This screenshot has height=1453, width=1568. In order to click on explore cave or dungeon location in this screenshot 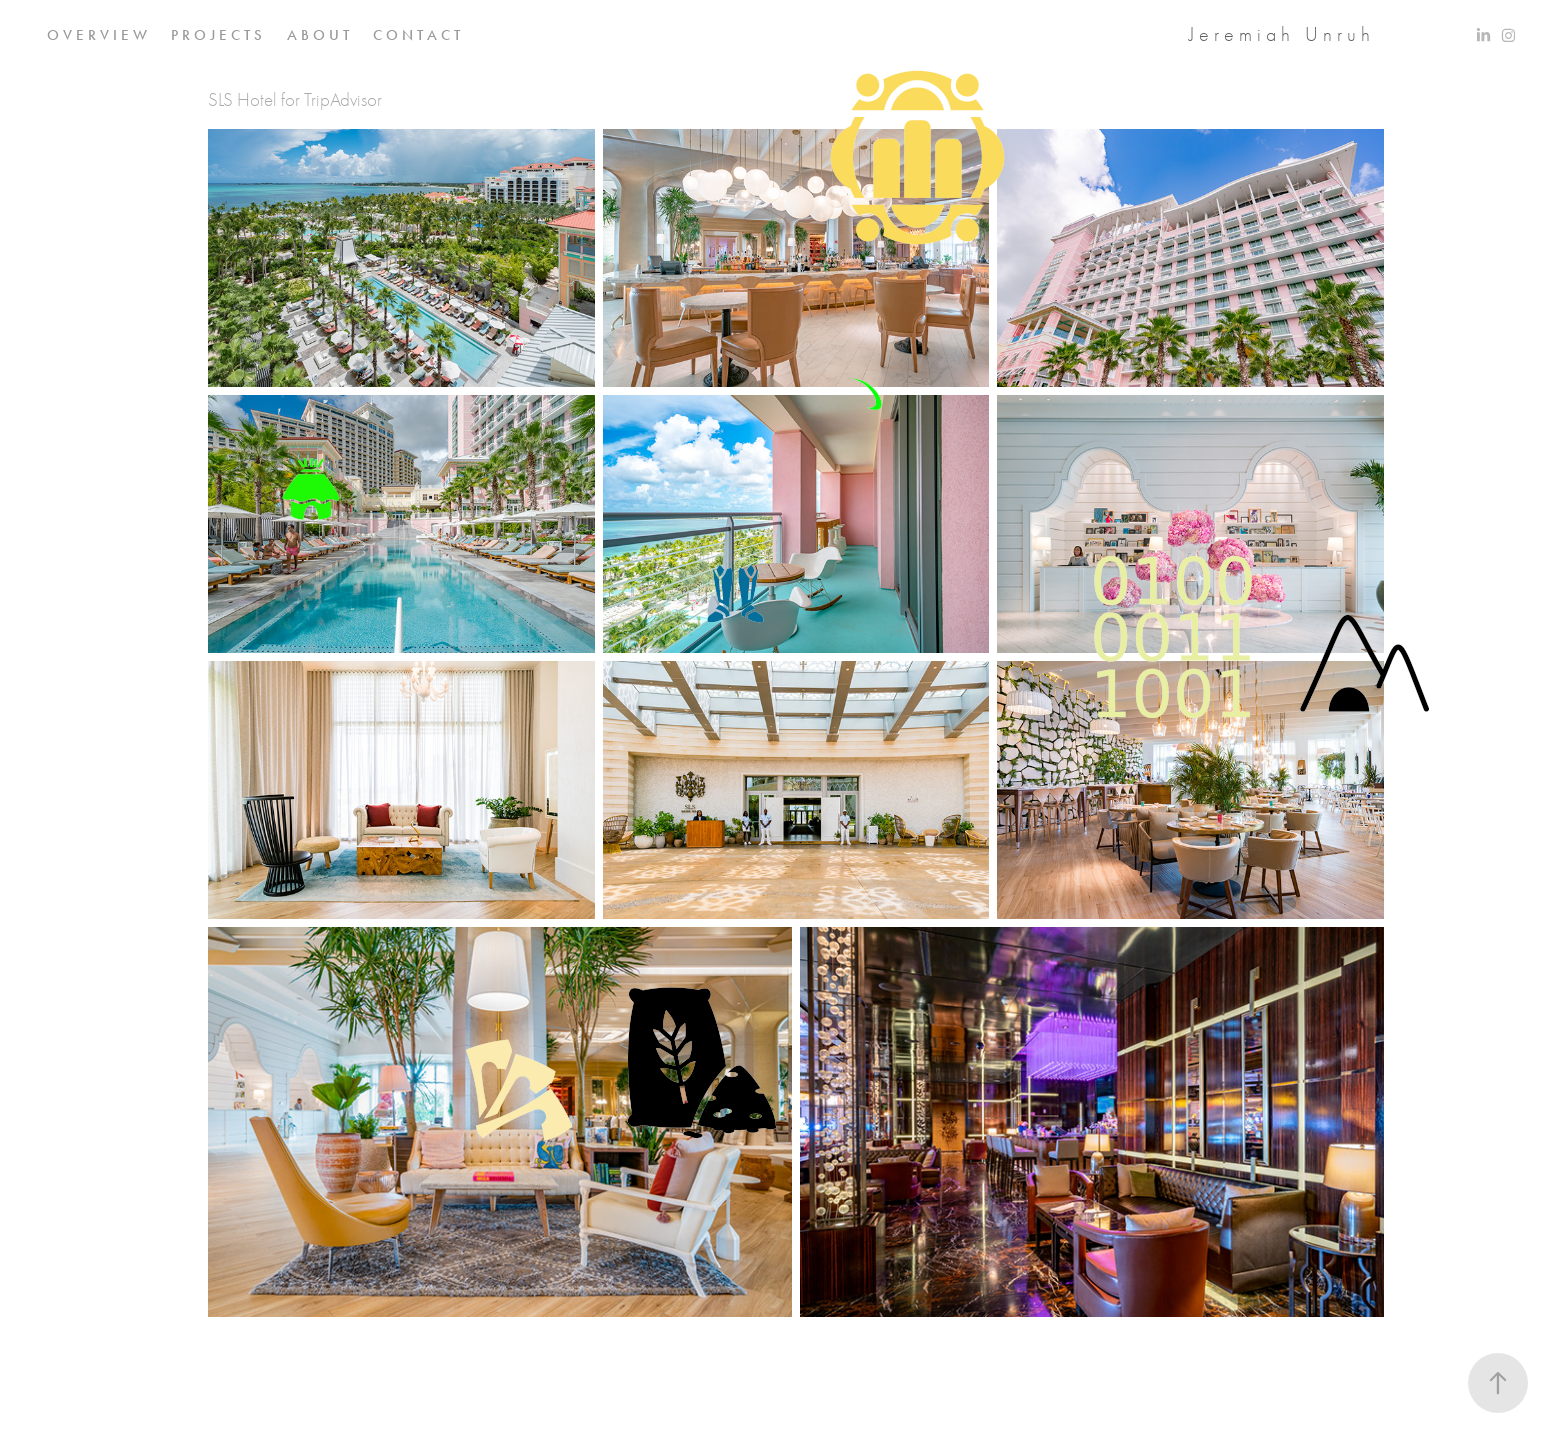, I will do `click(1364, 666)`.